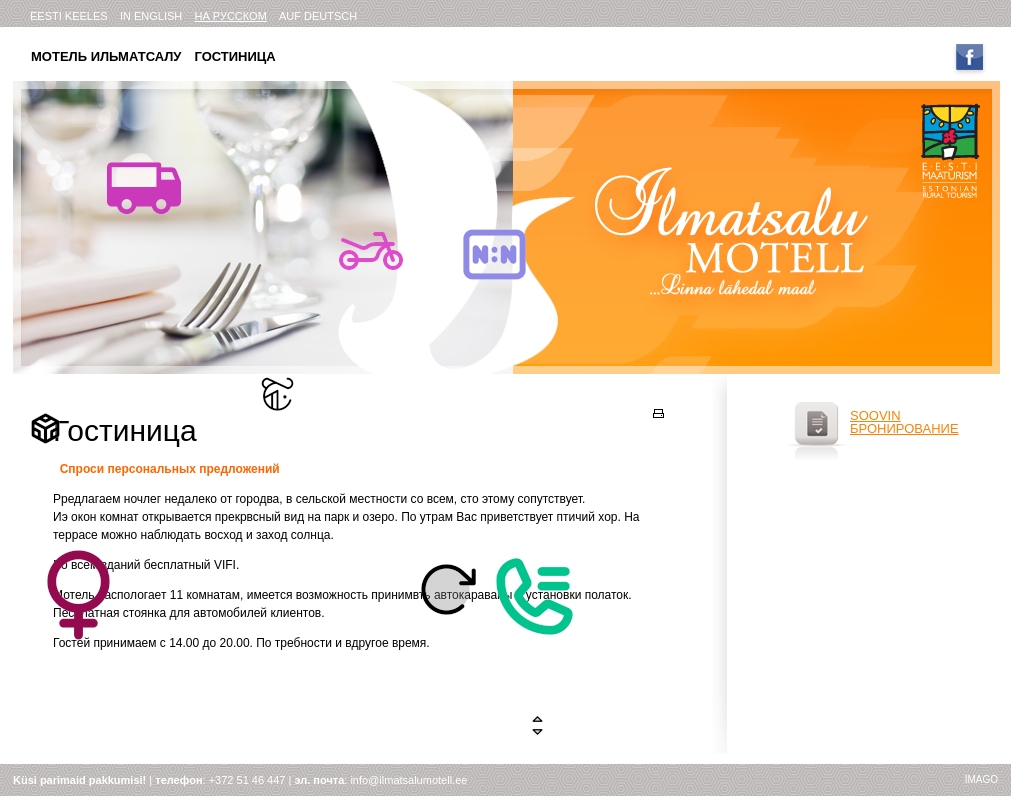 This screenshot has height=796, width=1011. I want to click on indicates a many-to-many database relationship, so click(494, 254).